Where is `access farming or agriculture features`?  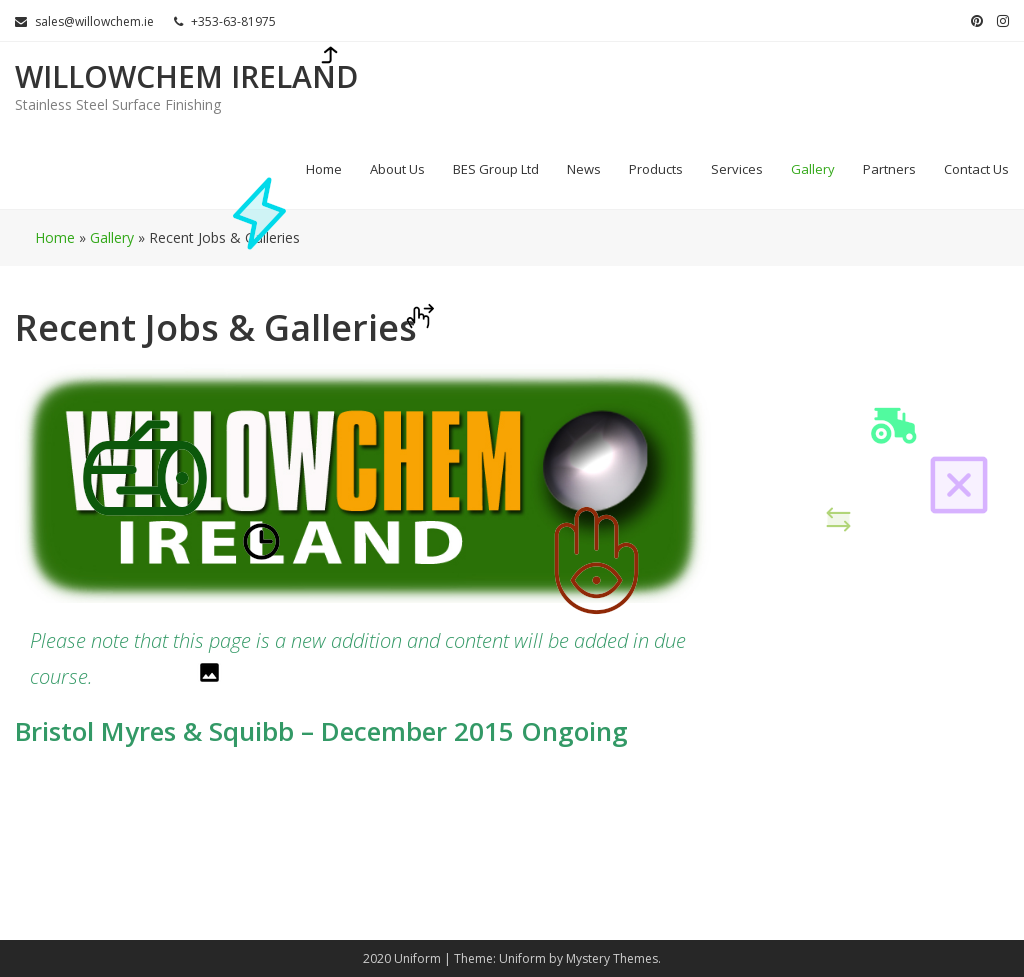 access farming or agriculture features is located at coordinates (893, 425).